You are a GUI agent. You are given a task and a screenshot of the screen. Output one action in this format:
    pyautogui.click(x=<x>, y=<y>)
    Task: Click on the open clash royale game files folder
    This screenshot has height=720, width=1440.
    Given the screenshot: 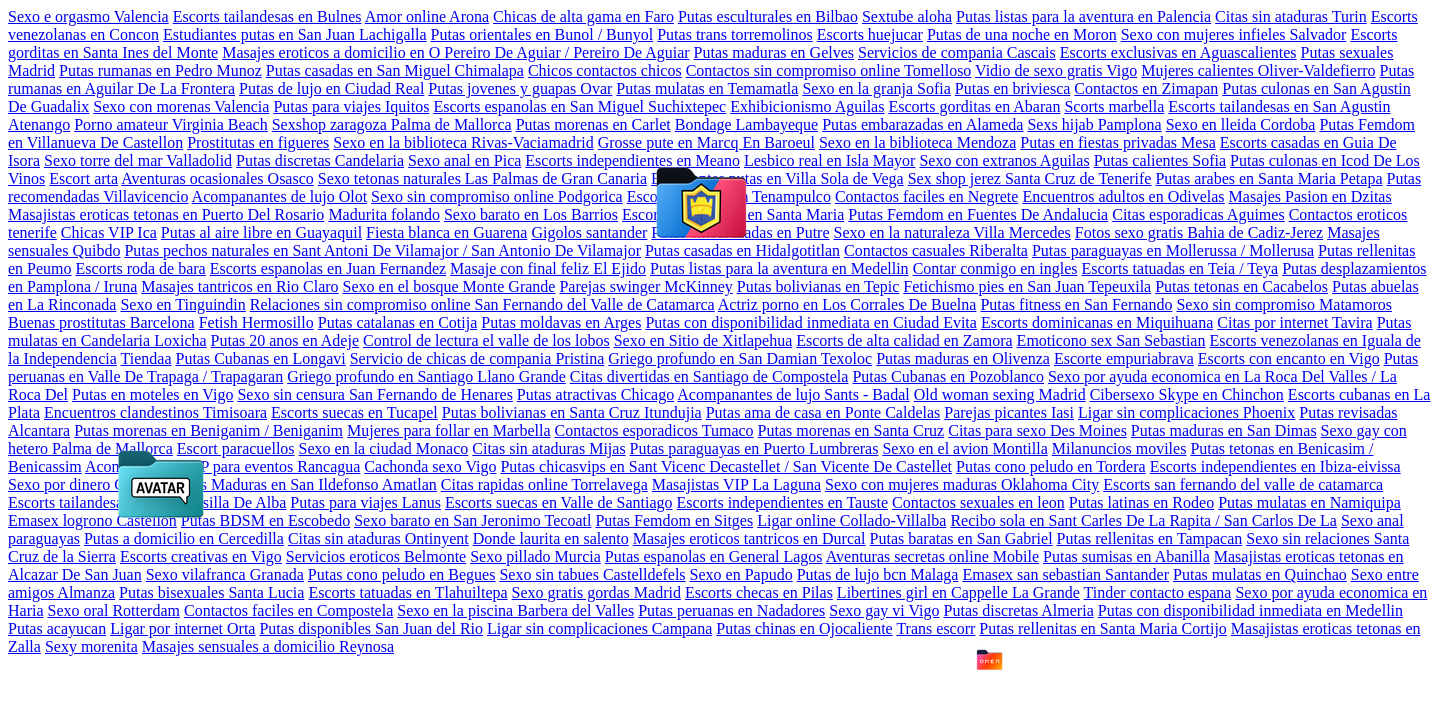 What is the action you would take?
    pyautogui.click(x=701, y=205)
    